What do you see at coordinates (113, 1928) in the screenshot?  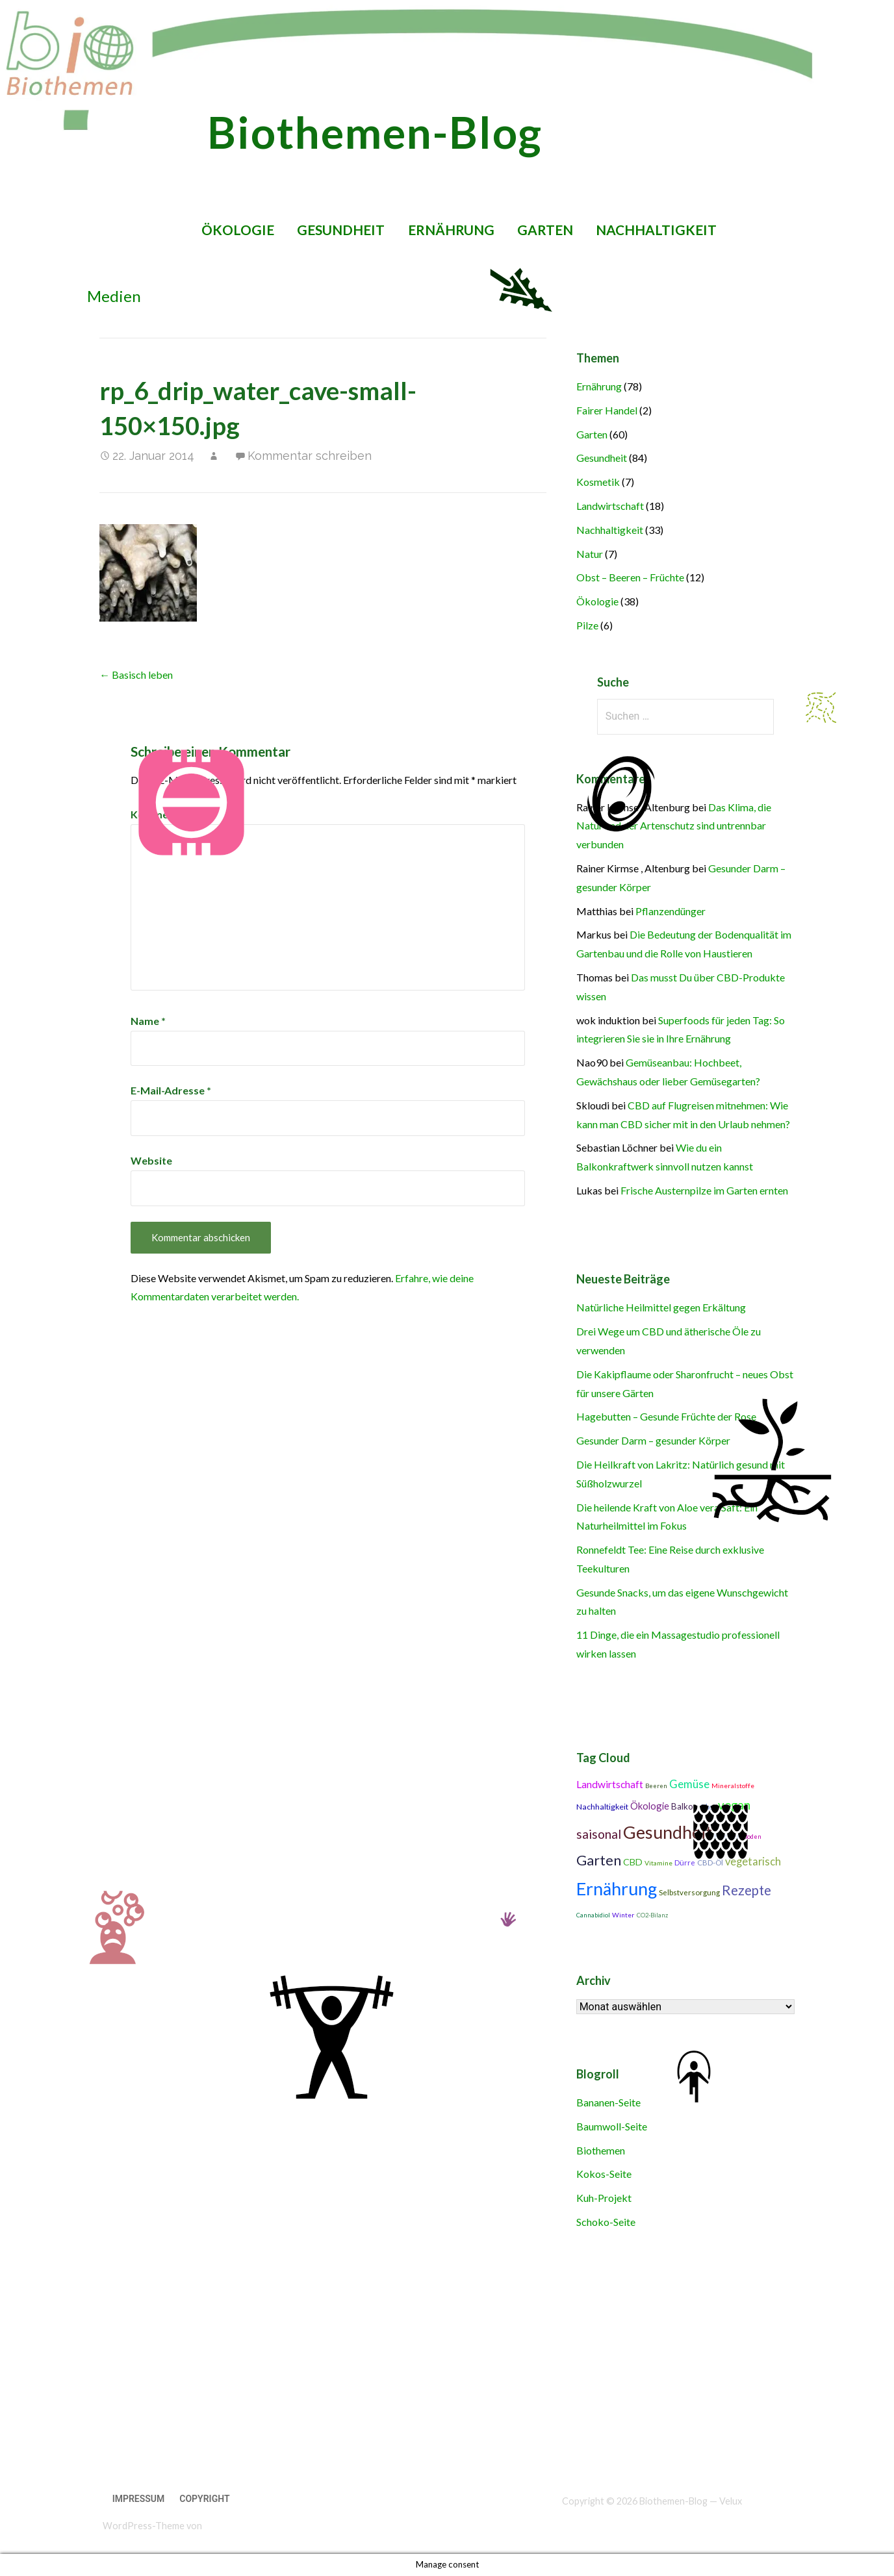 I see `indicates player is drowning or taking water damage` at bounding box center [113, 1928].